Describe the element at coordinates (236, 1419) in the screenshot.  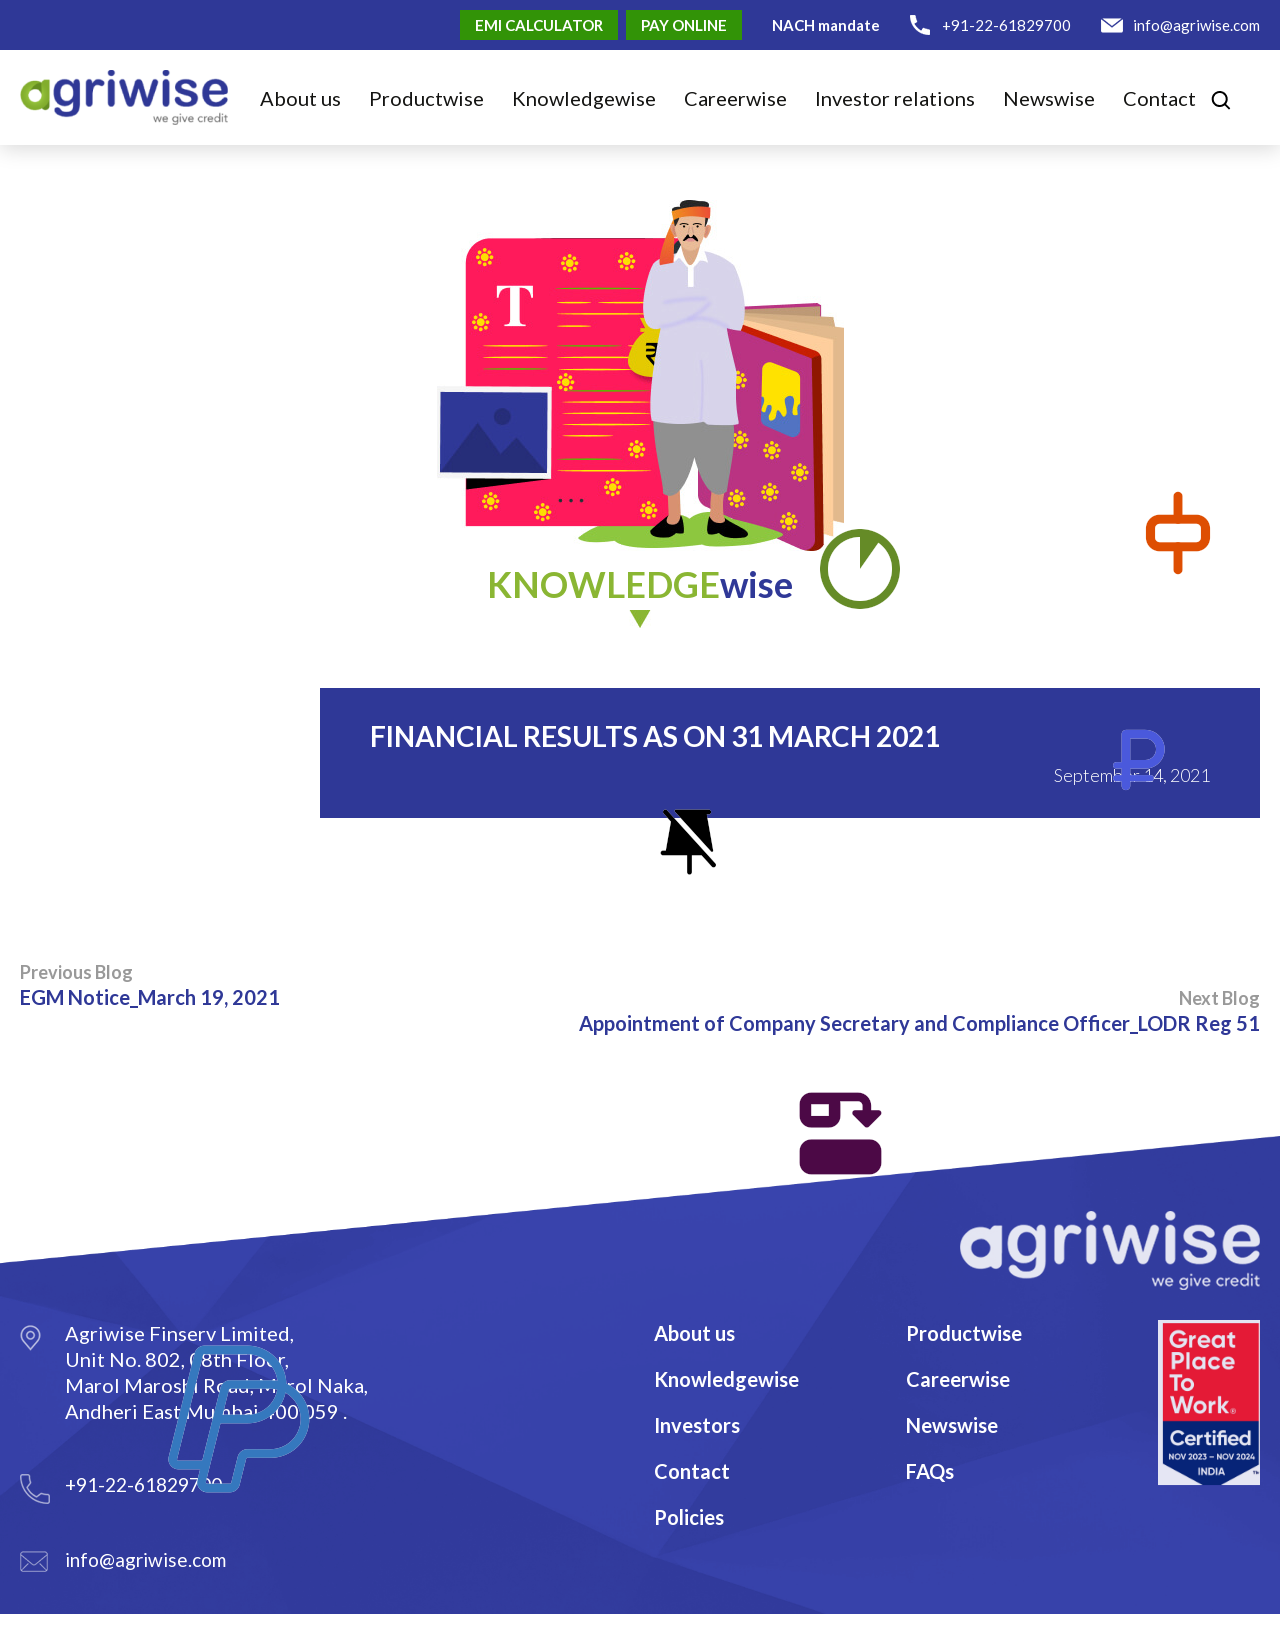
I see `pay with paypal` at that location.